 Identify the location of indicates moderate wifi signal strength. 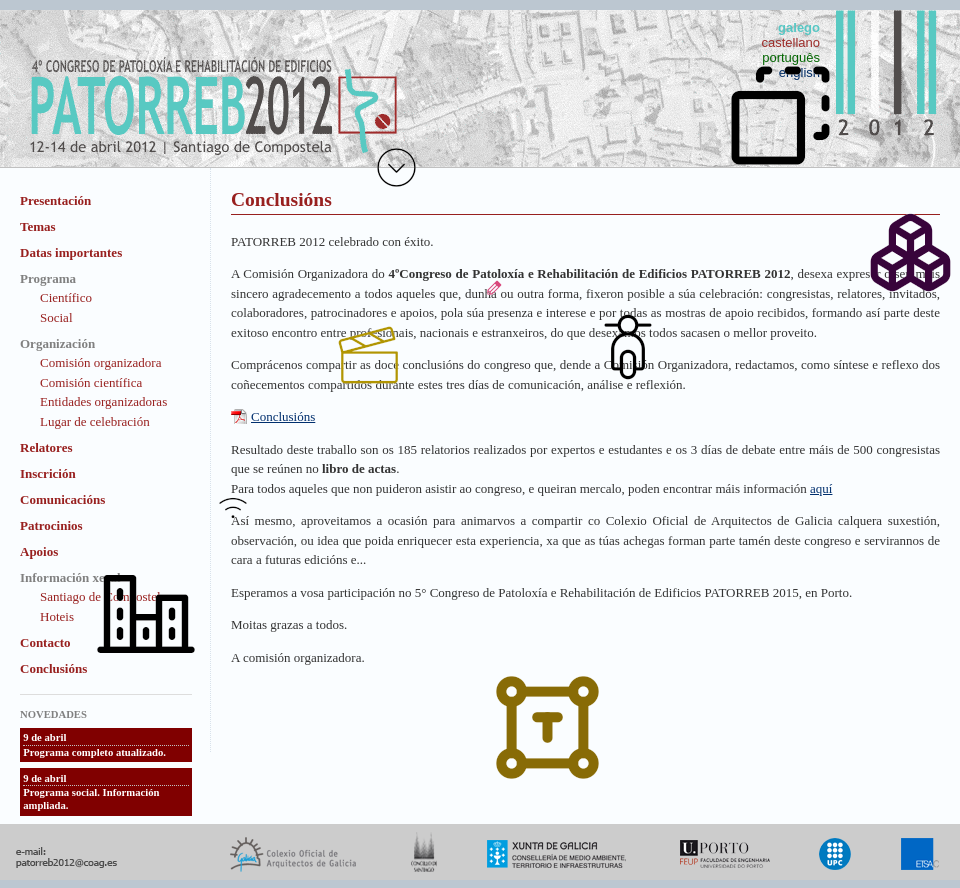
(233, 503).